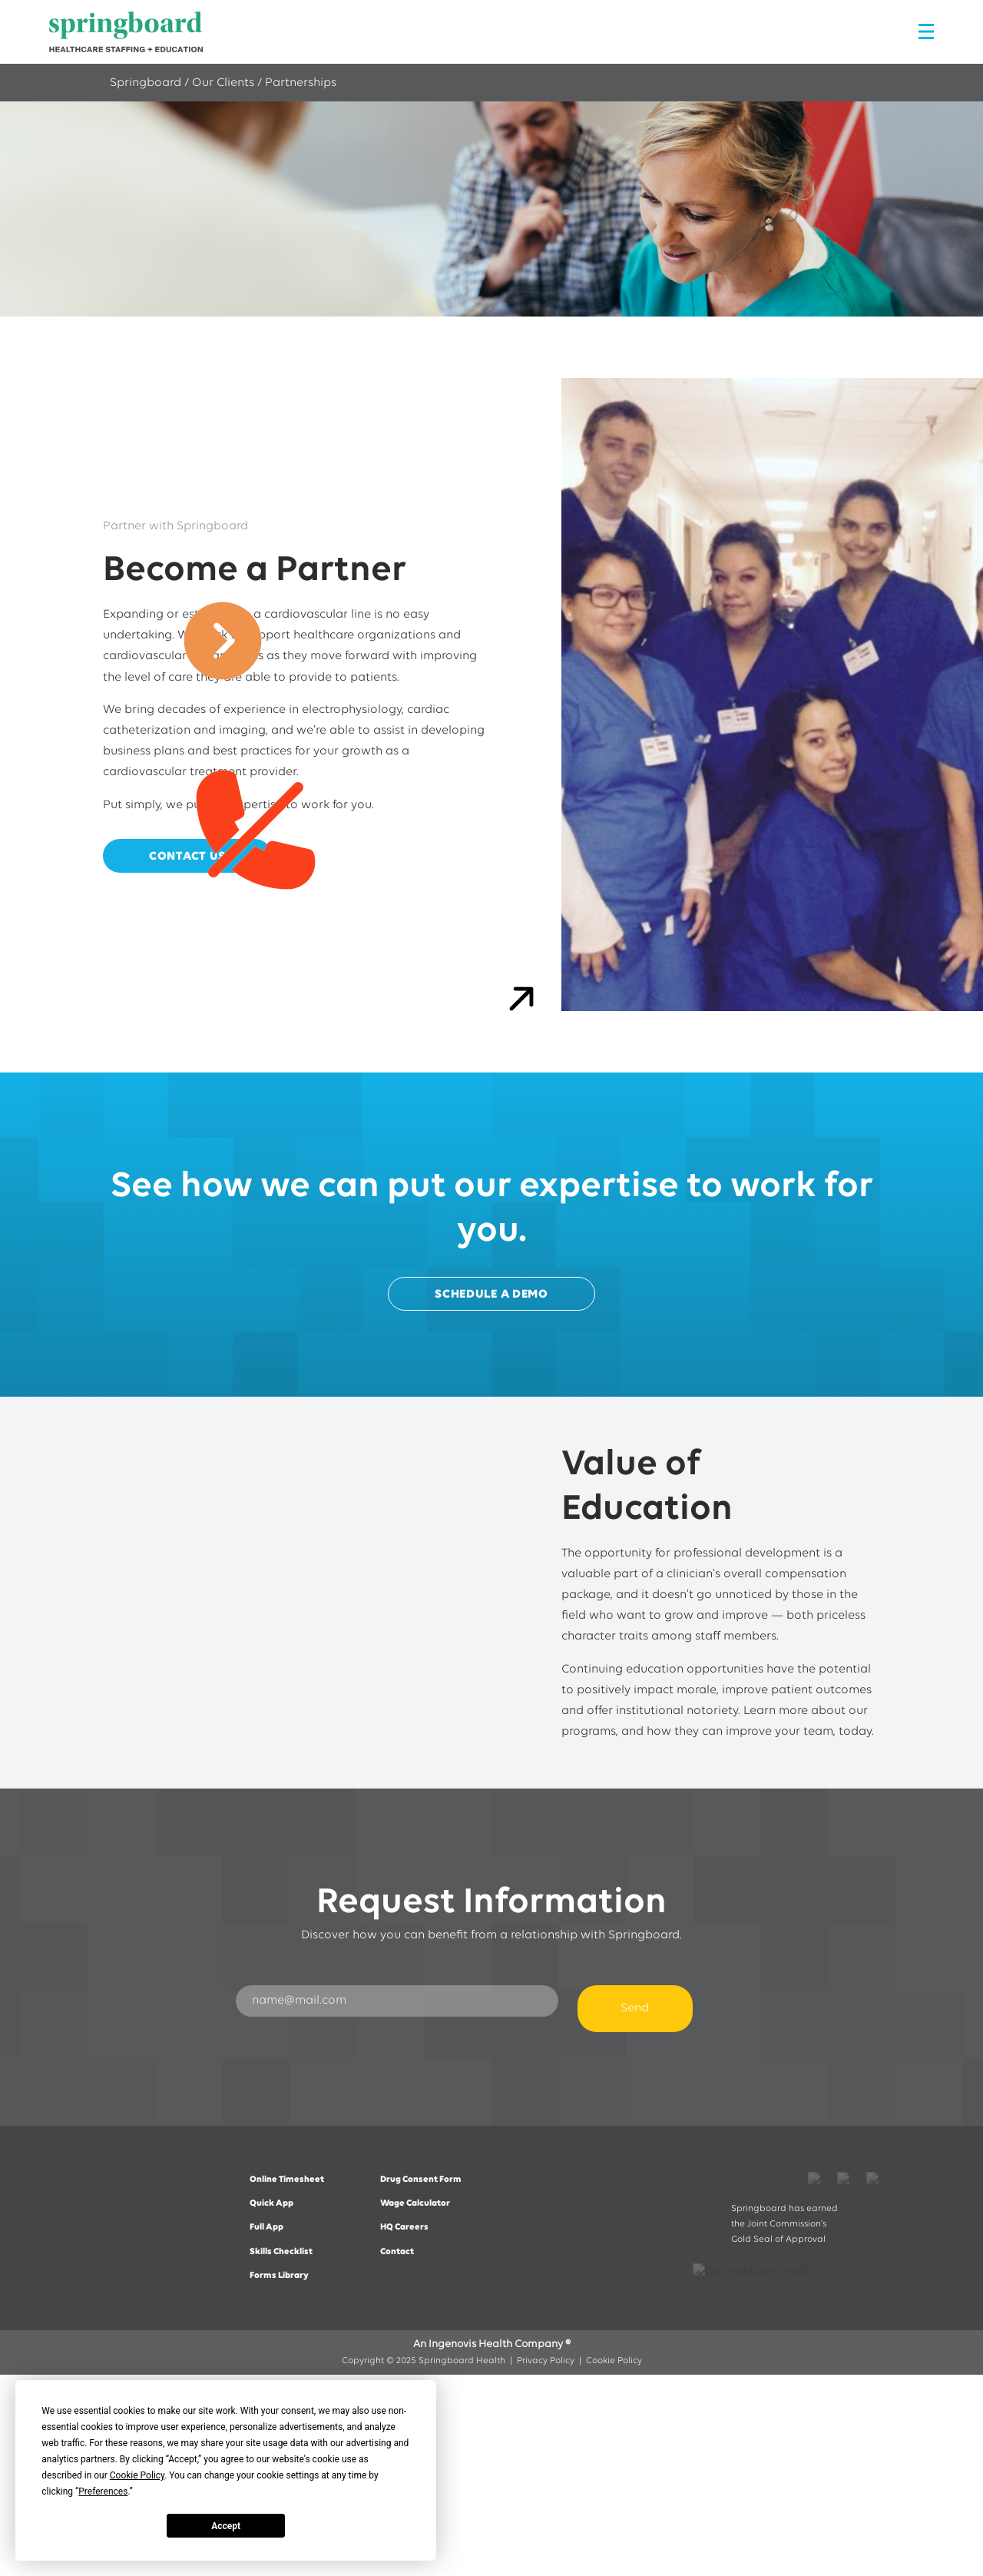  Describe the element at coordinates (223, 641) in the screenshot. I see `go to the next item or page` at that location.